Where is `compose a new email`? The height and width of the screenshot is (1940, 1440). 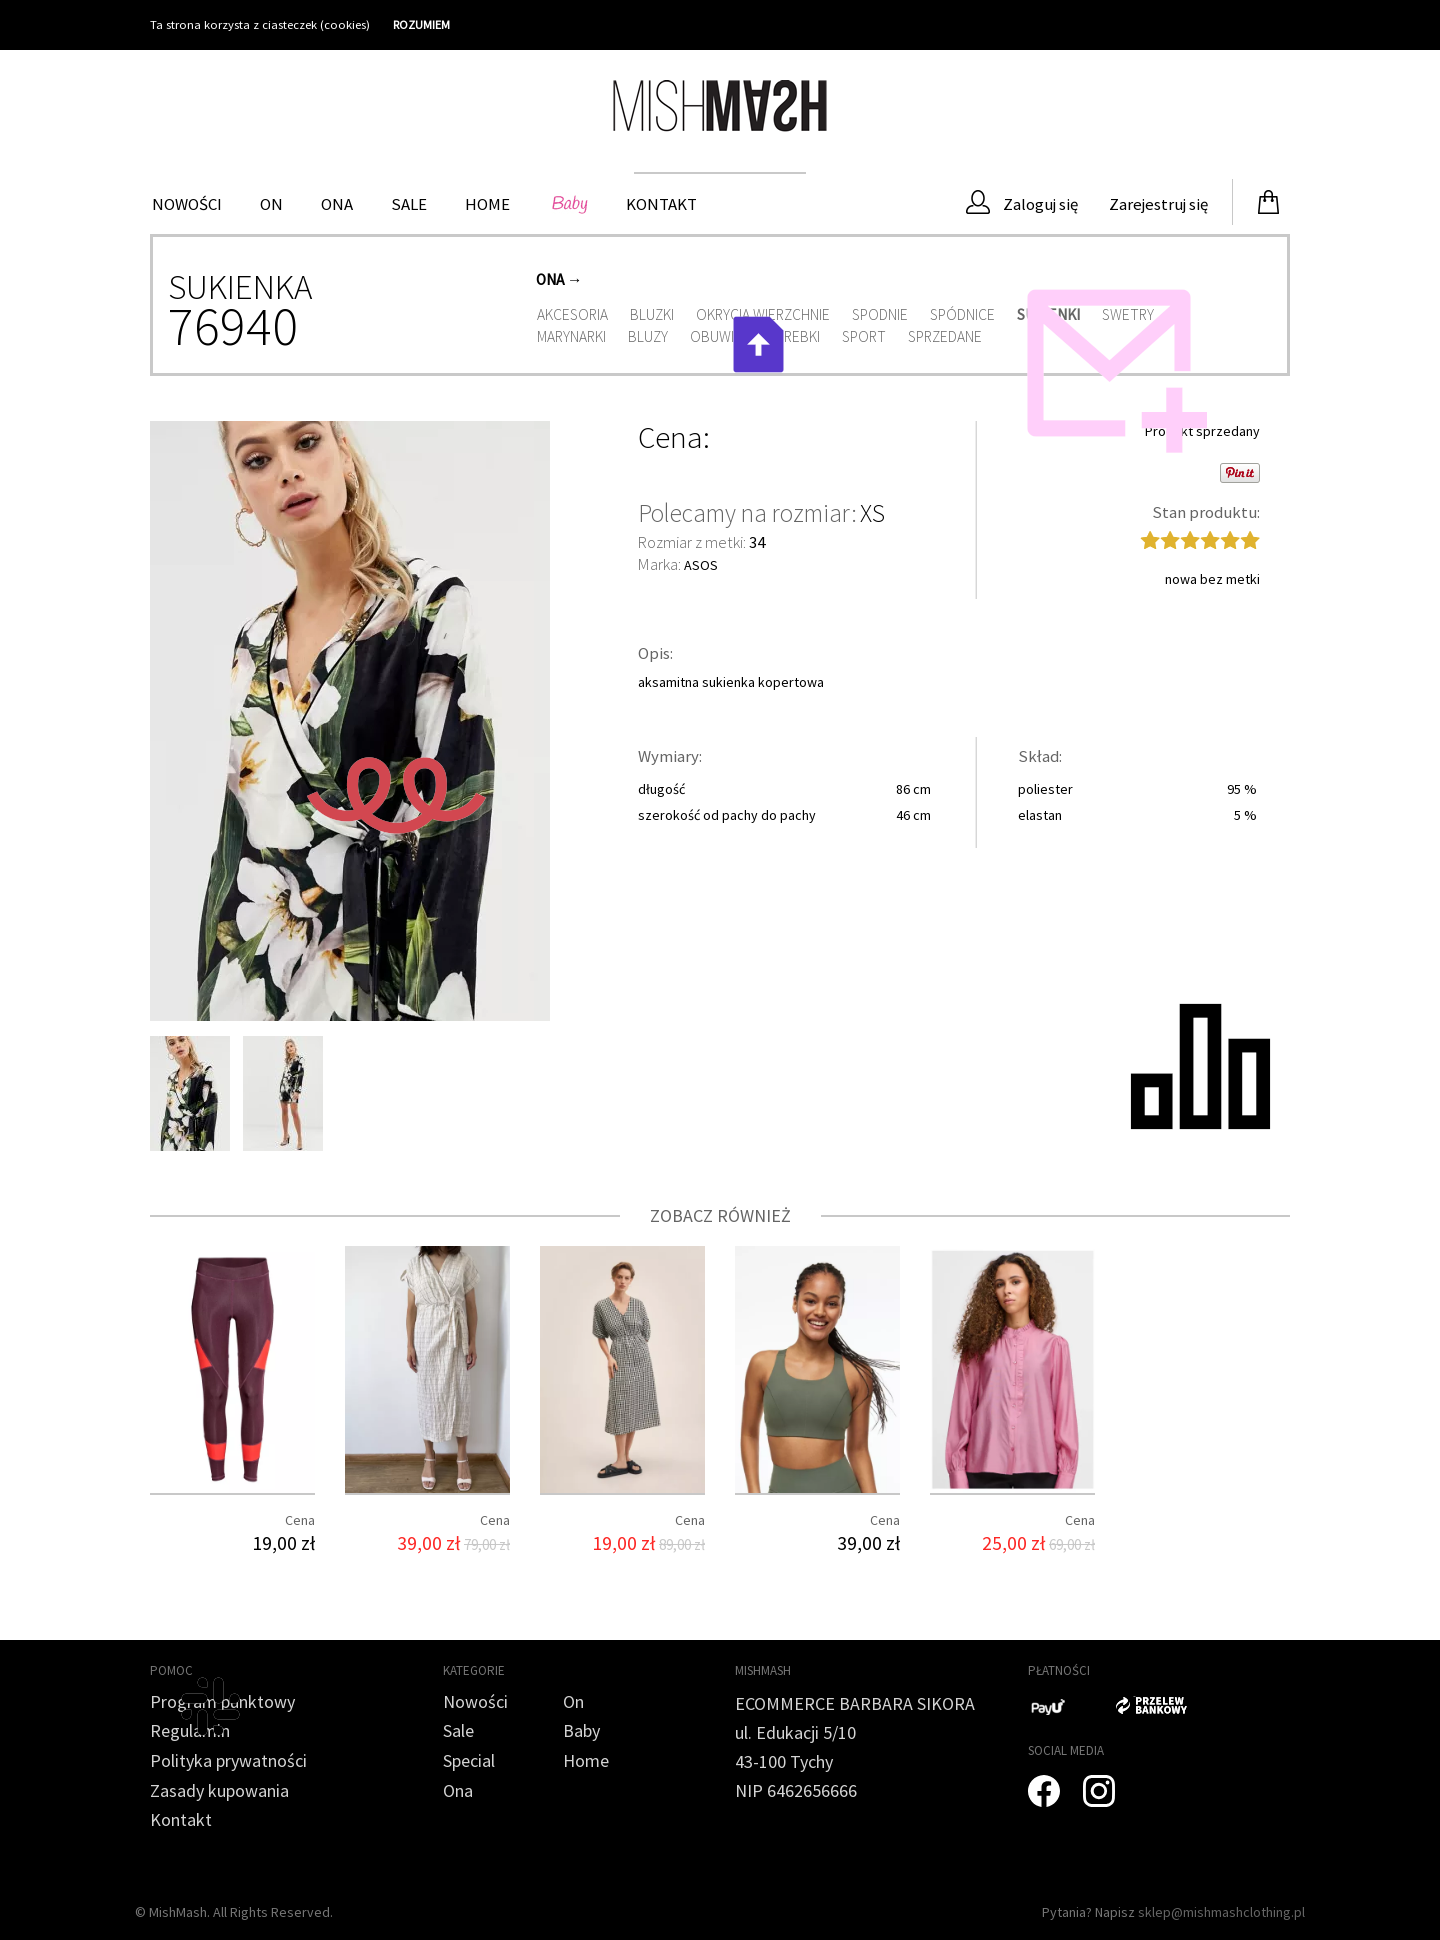
compose a new email is located at coordinates (1109, 363).